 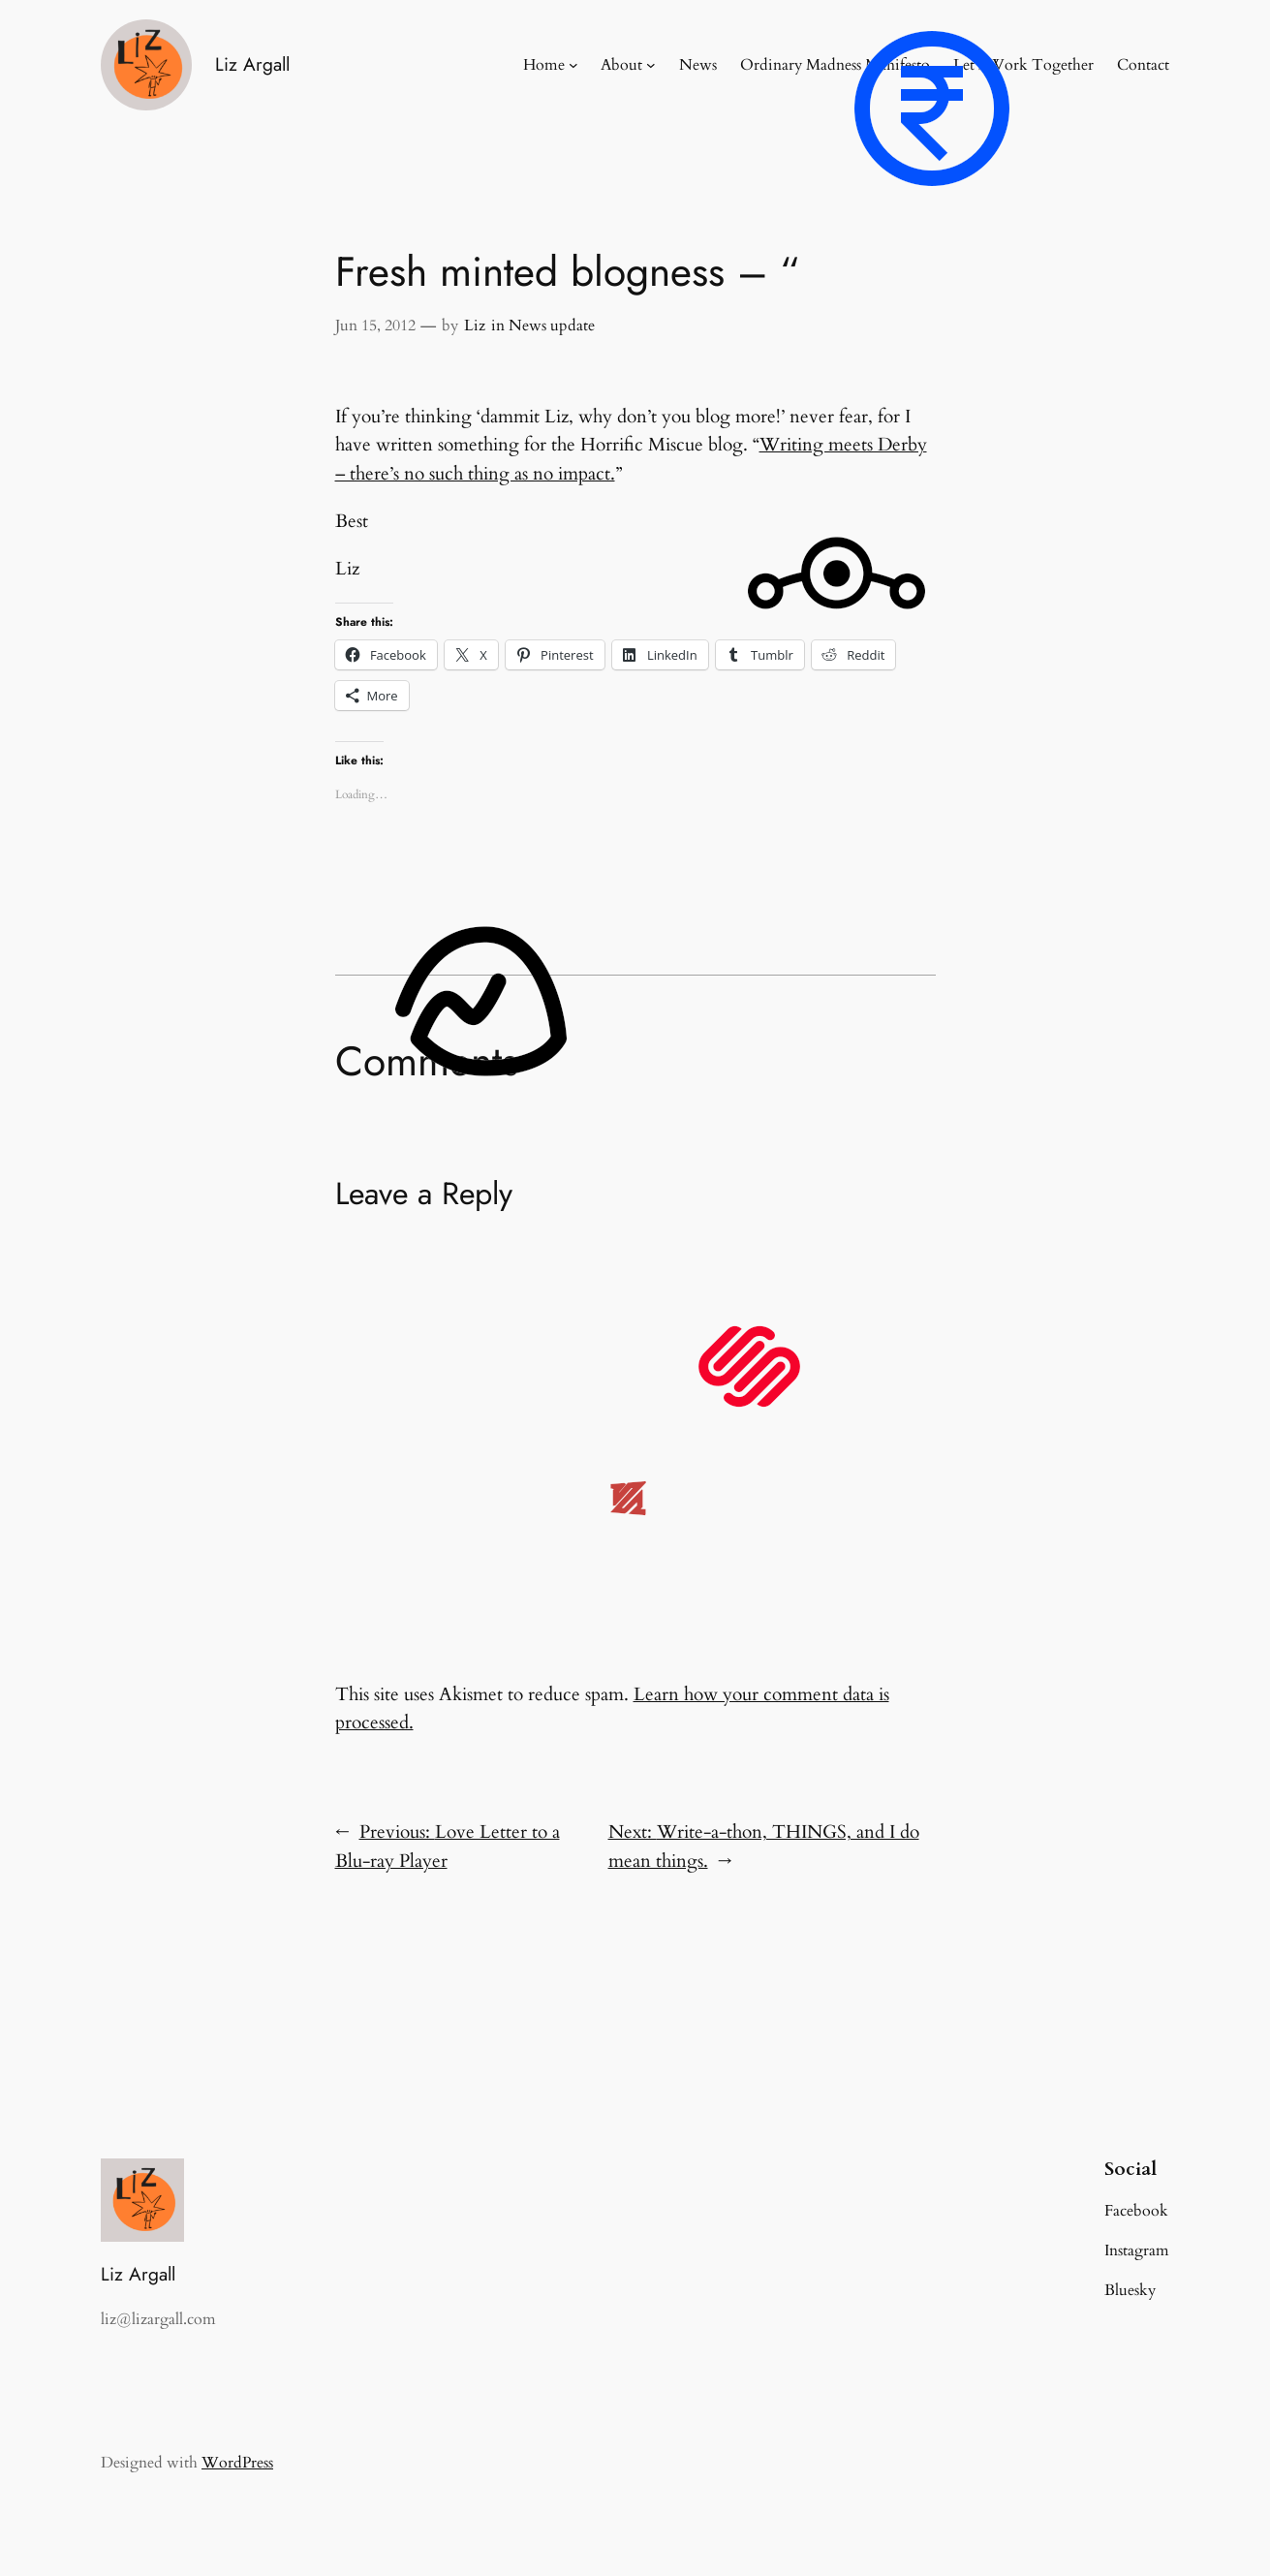 What do you see at coordinates (628, 1498) in the screenshot?
I see `FFmpeg multimedia framework logo` at bounding box center [628, 1498].